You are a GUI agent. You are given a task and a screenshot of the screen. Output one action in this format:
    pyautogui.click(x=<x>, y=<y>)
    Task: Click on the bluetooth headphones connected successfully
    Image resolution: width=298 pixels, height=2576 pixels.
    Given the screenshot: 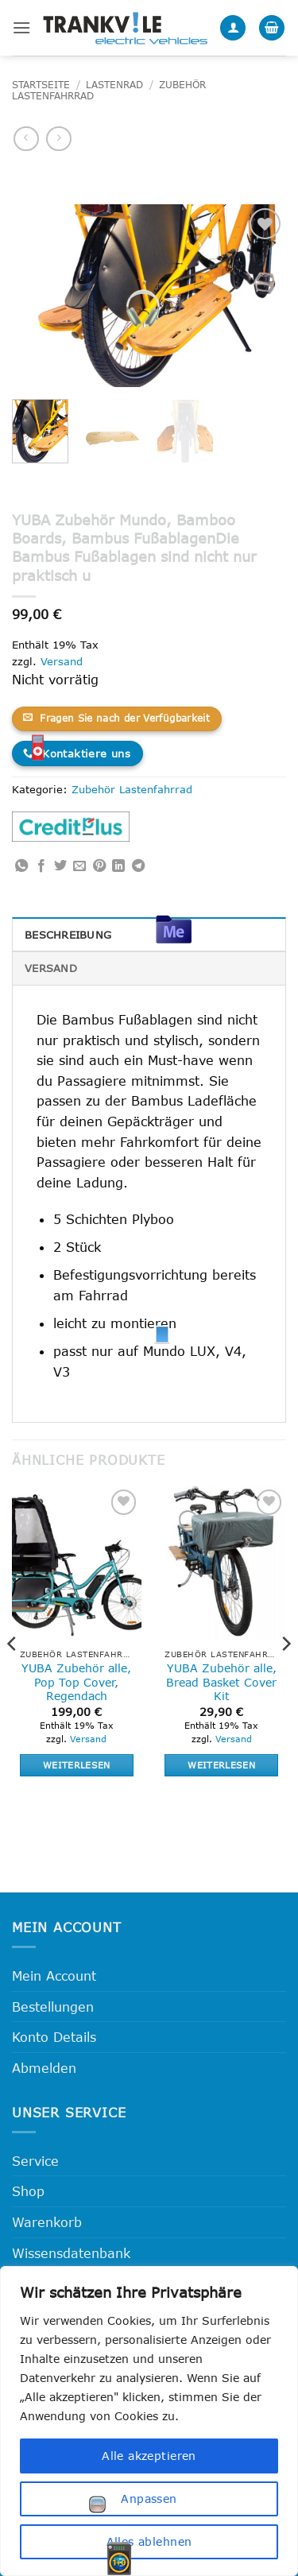 What is the action you would take?
    pyautogui.click(x=143, y=308)
    